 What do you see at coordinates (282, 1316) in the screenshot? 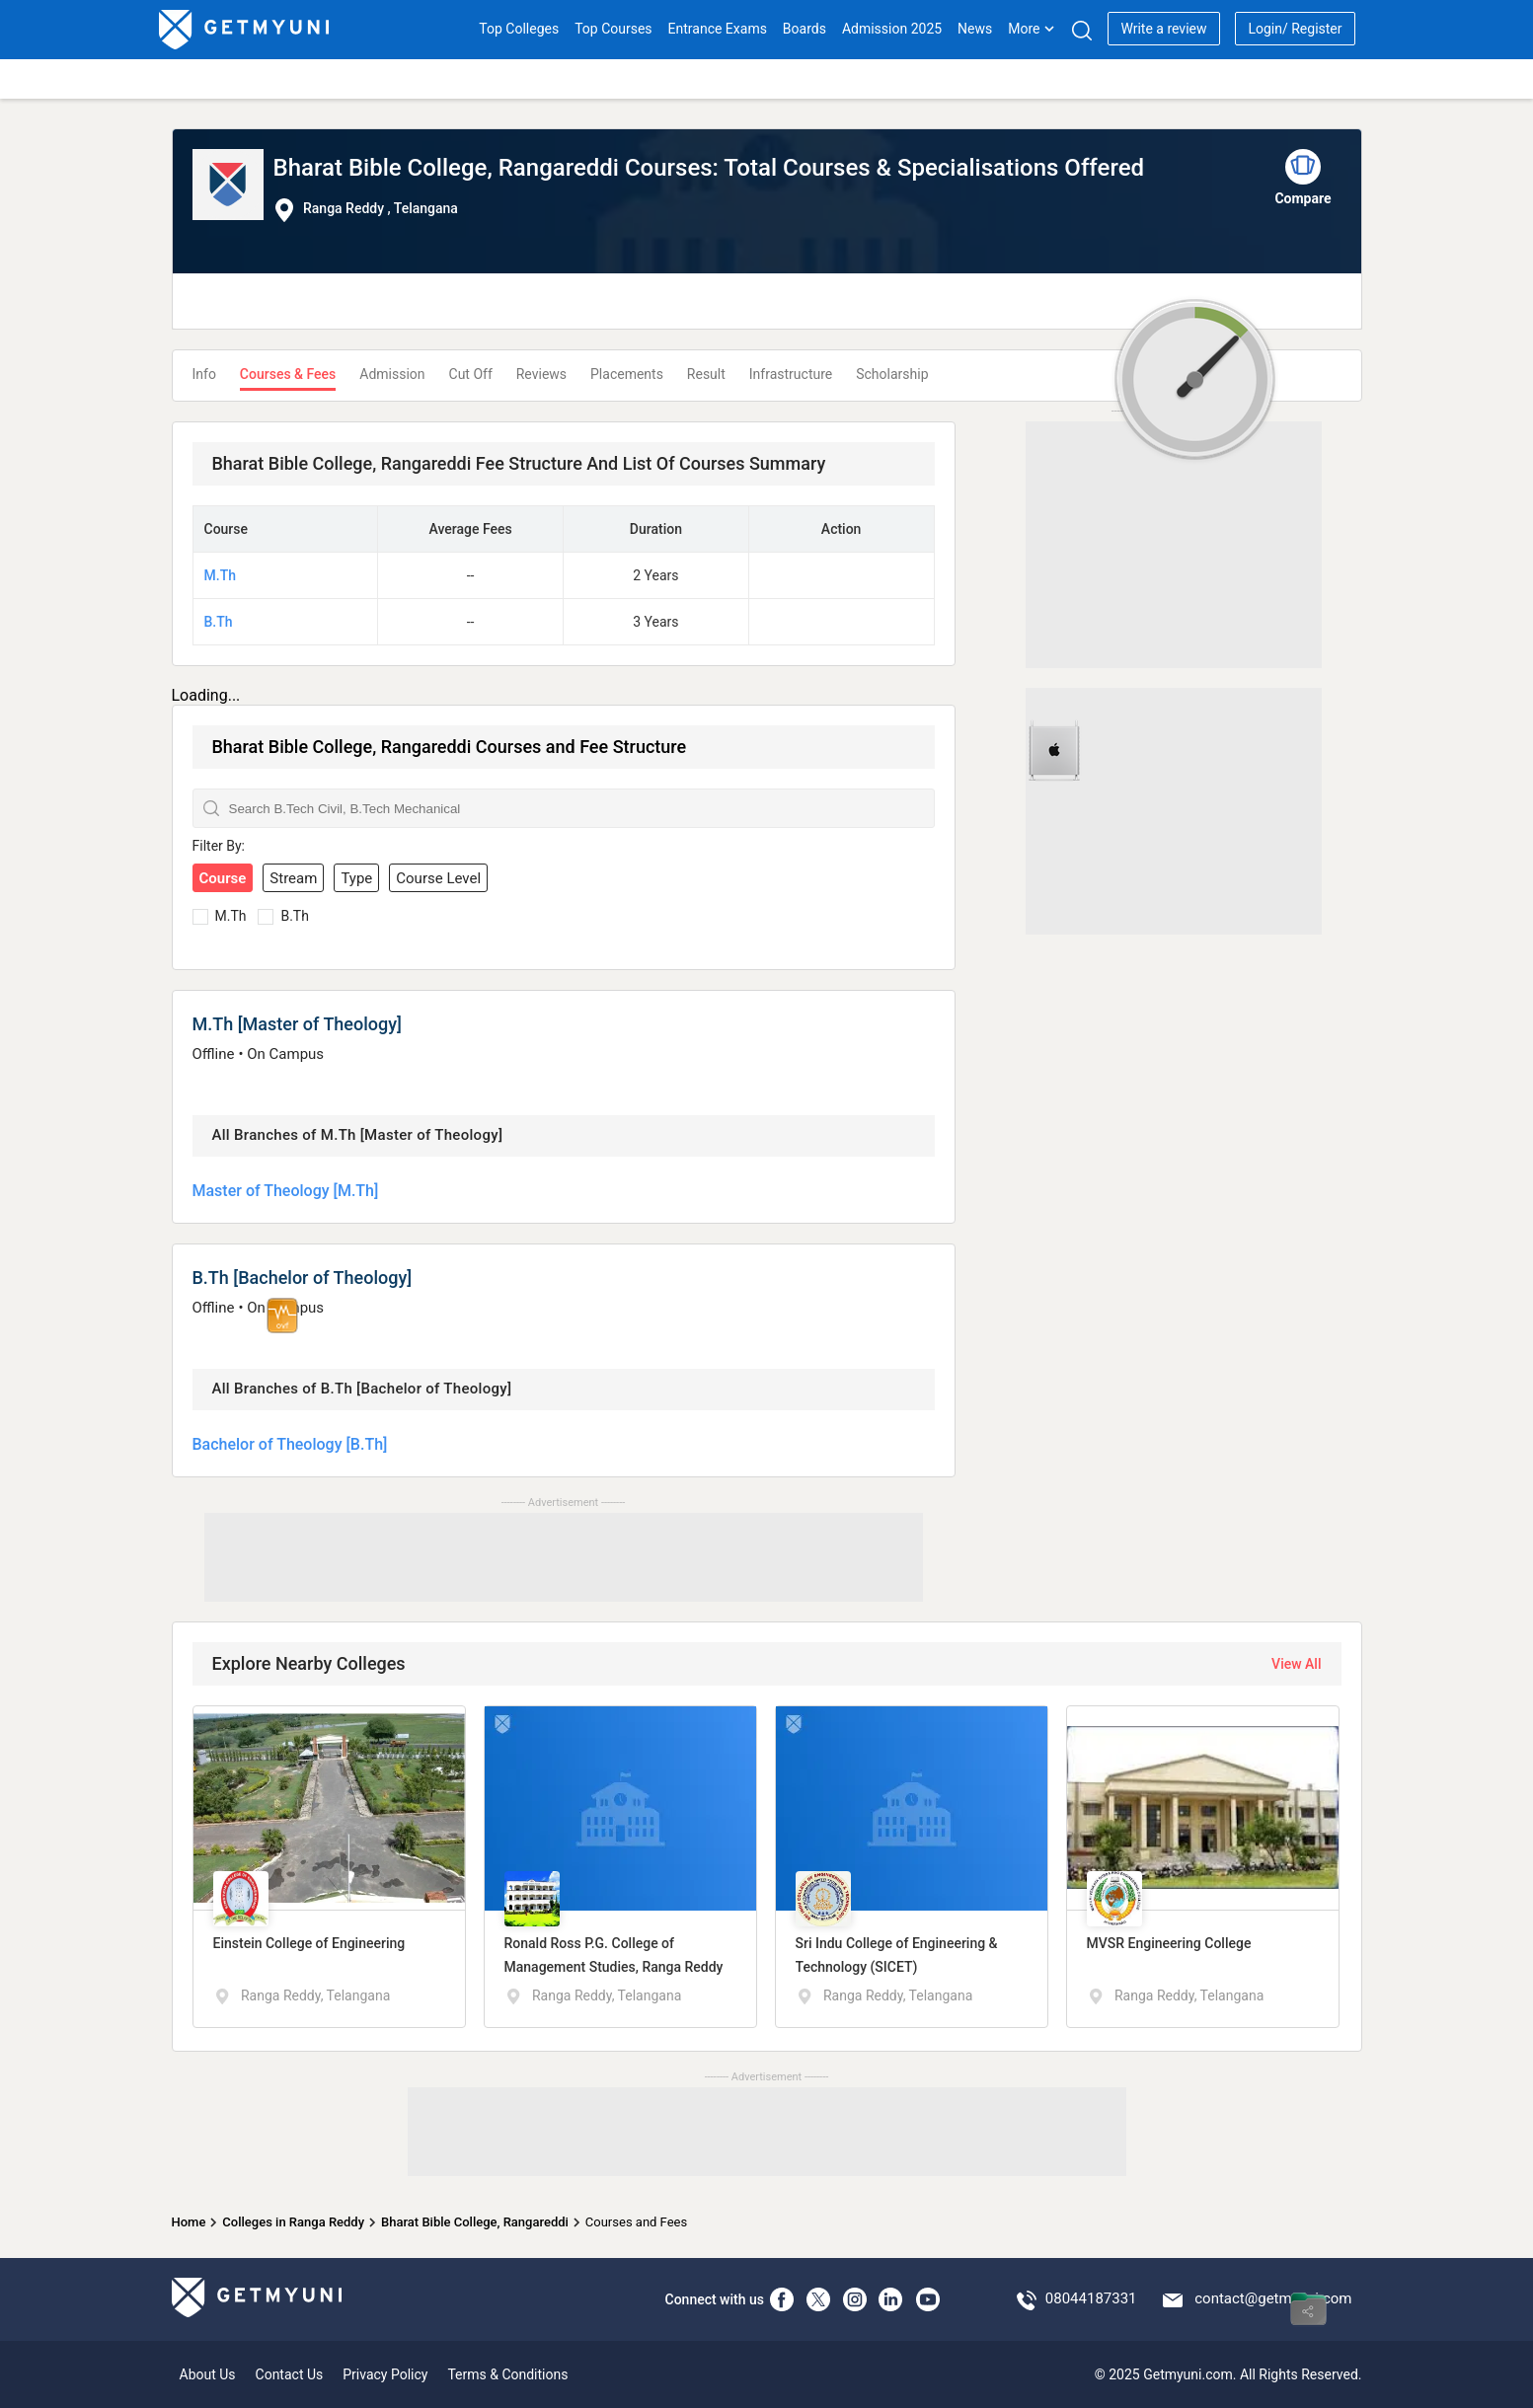
I see `a VirtualBox OVF virtual machine file` at bounding box center [282, 1316].